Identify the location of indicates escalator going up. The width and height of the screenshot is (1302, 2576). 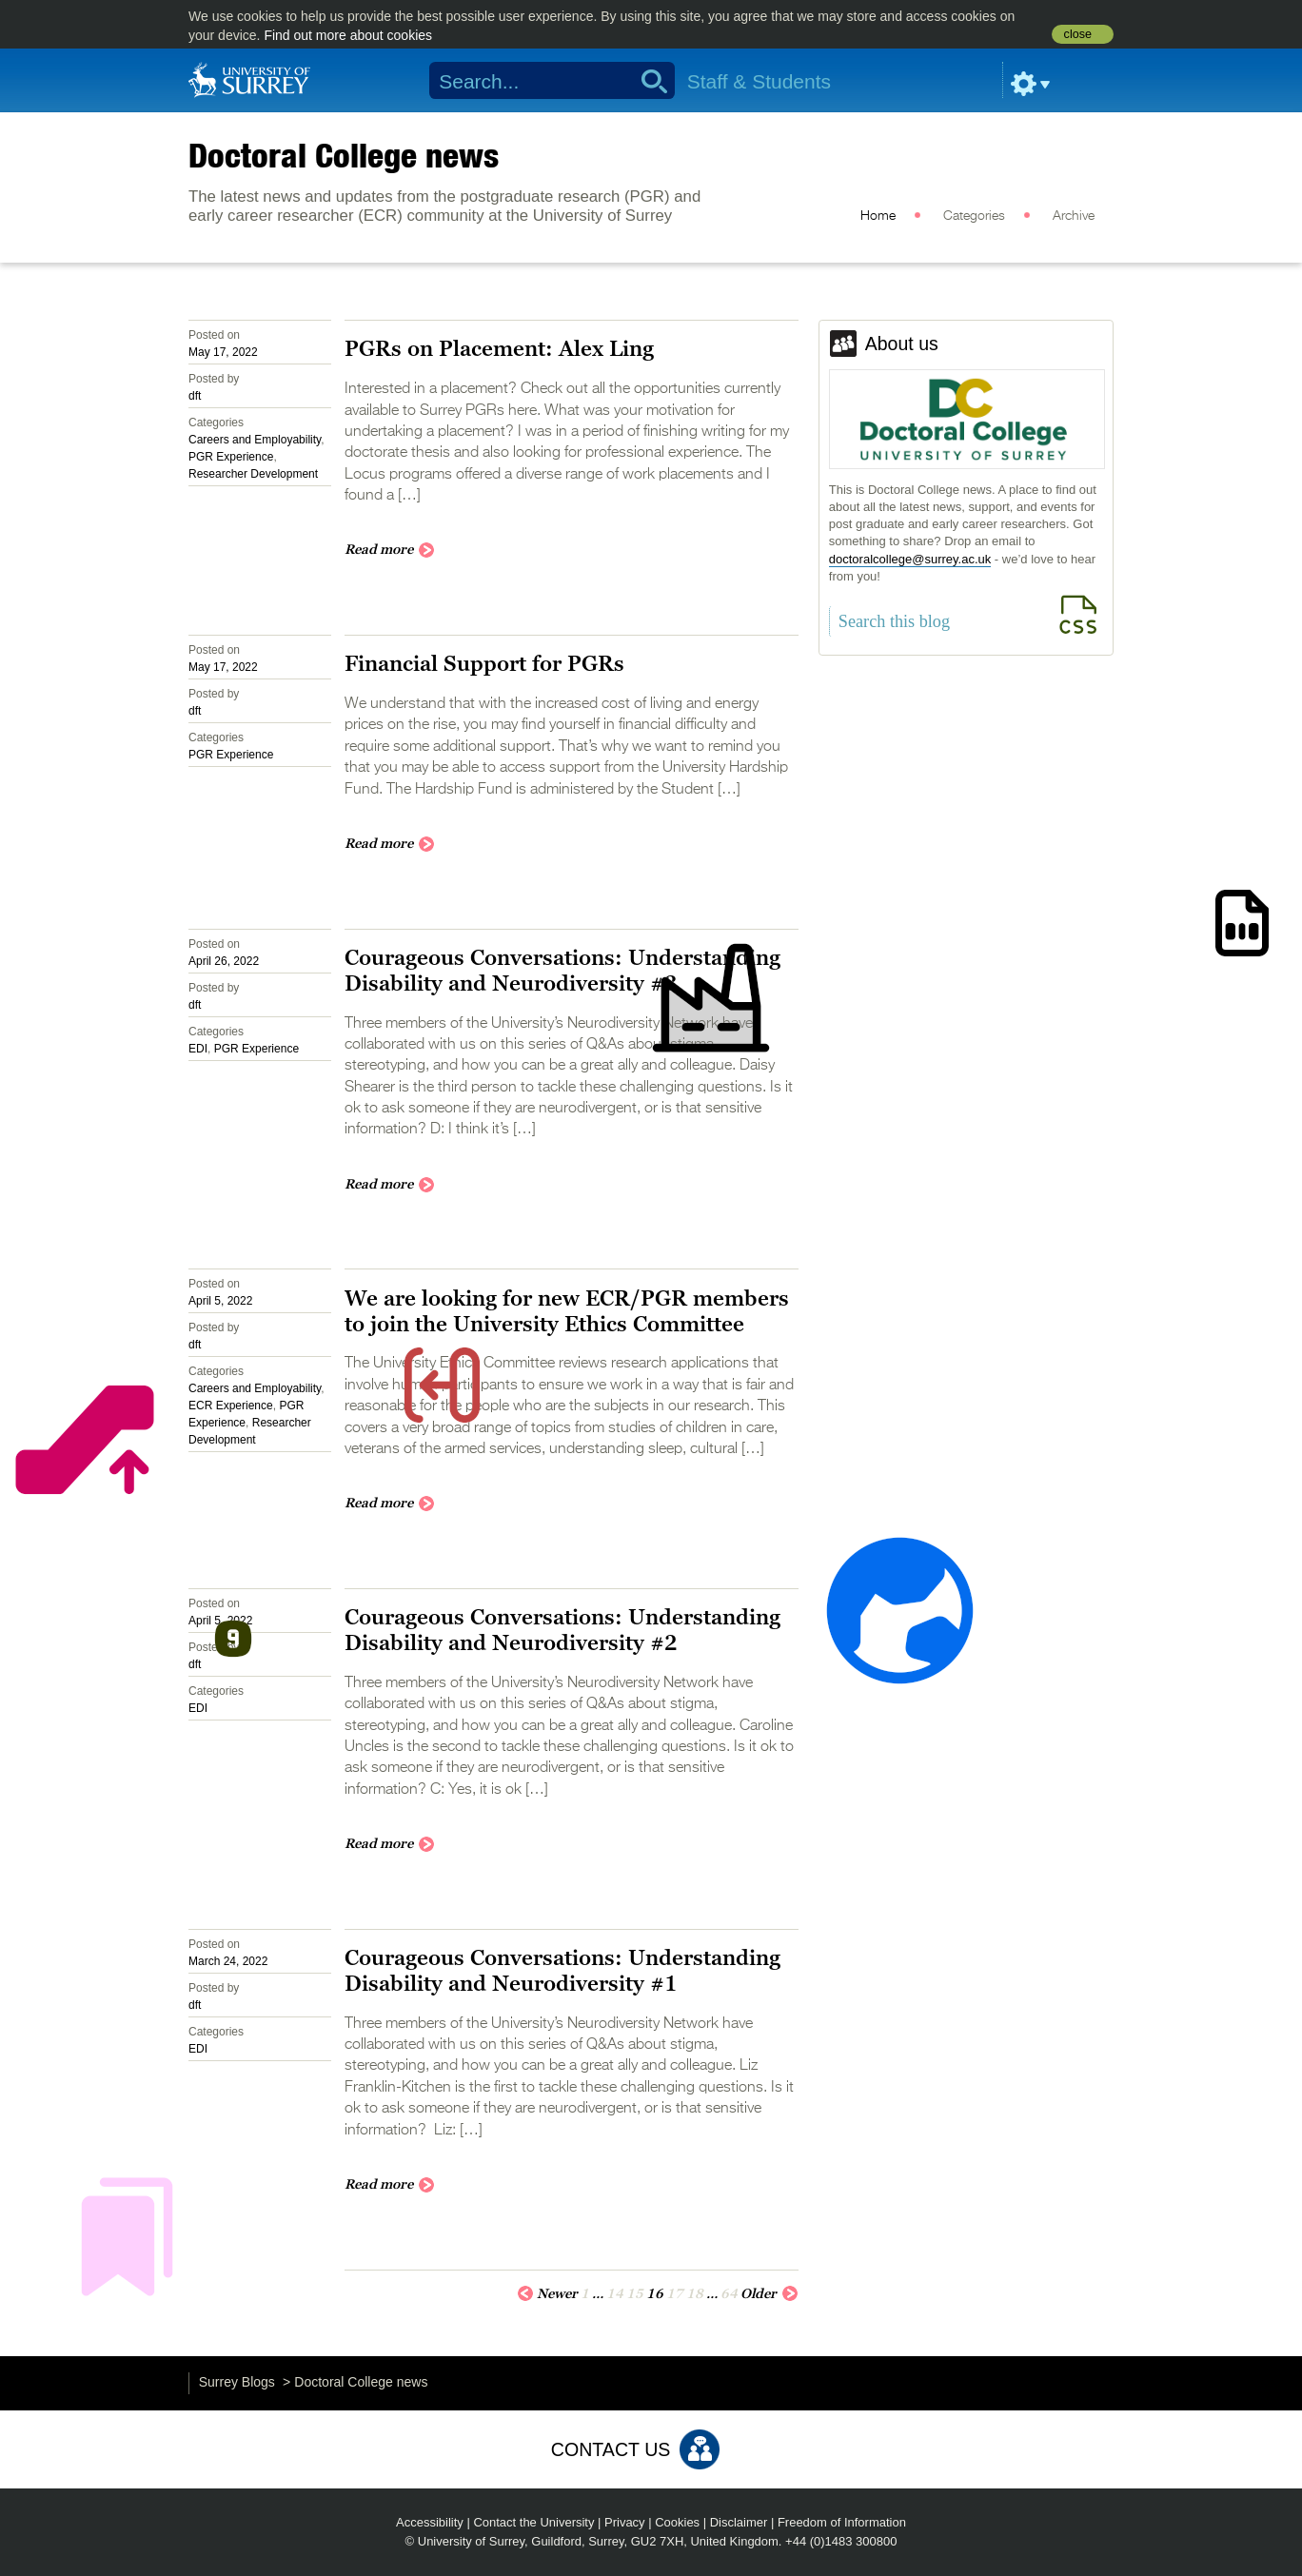
(85, 1440).